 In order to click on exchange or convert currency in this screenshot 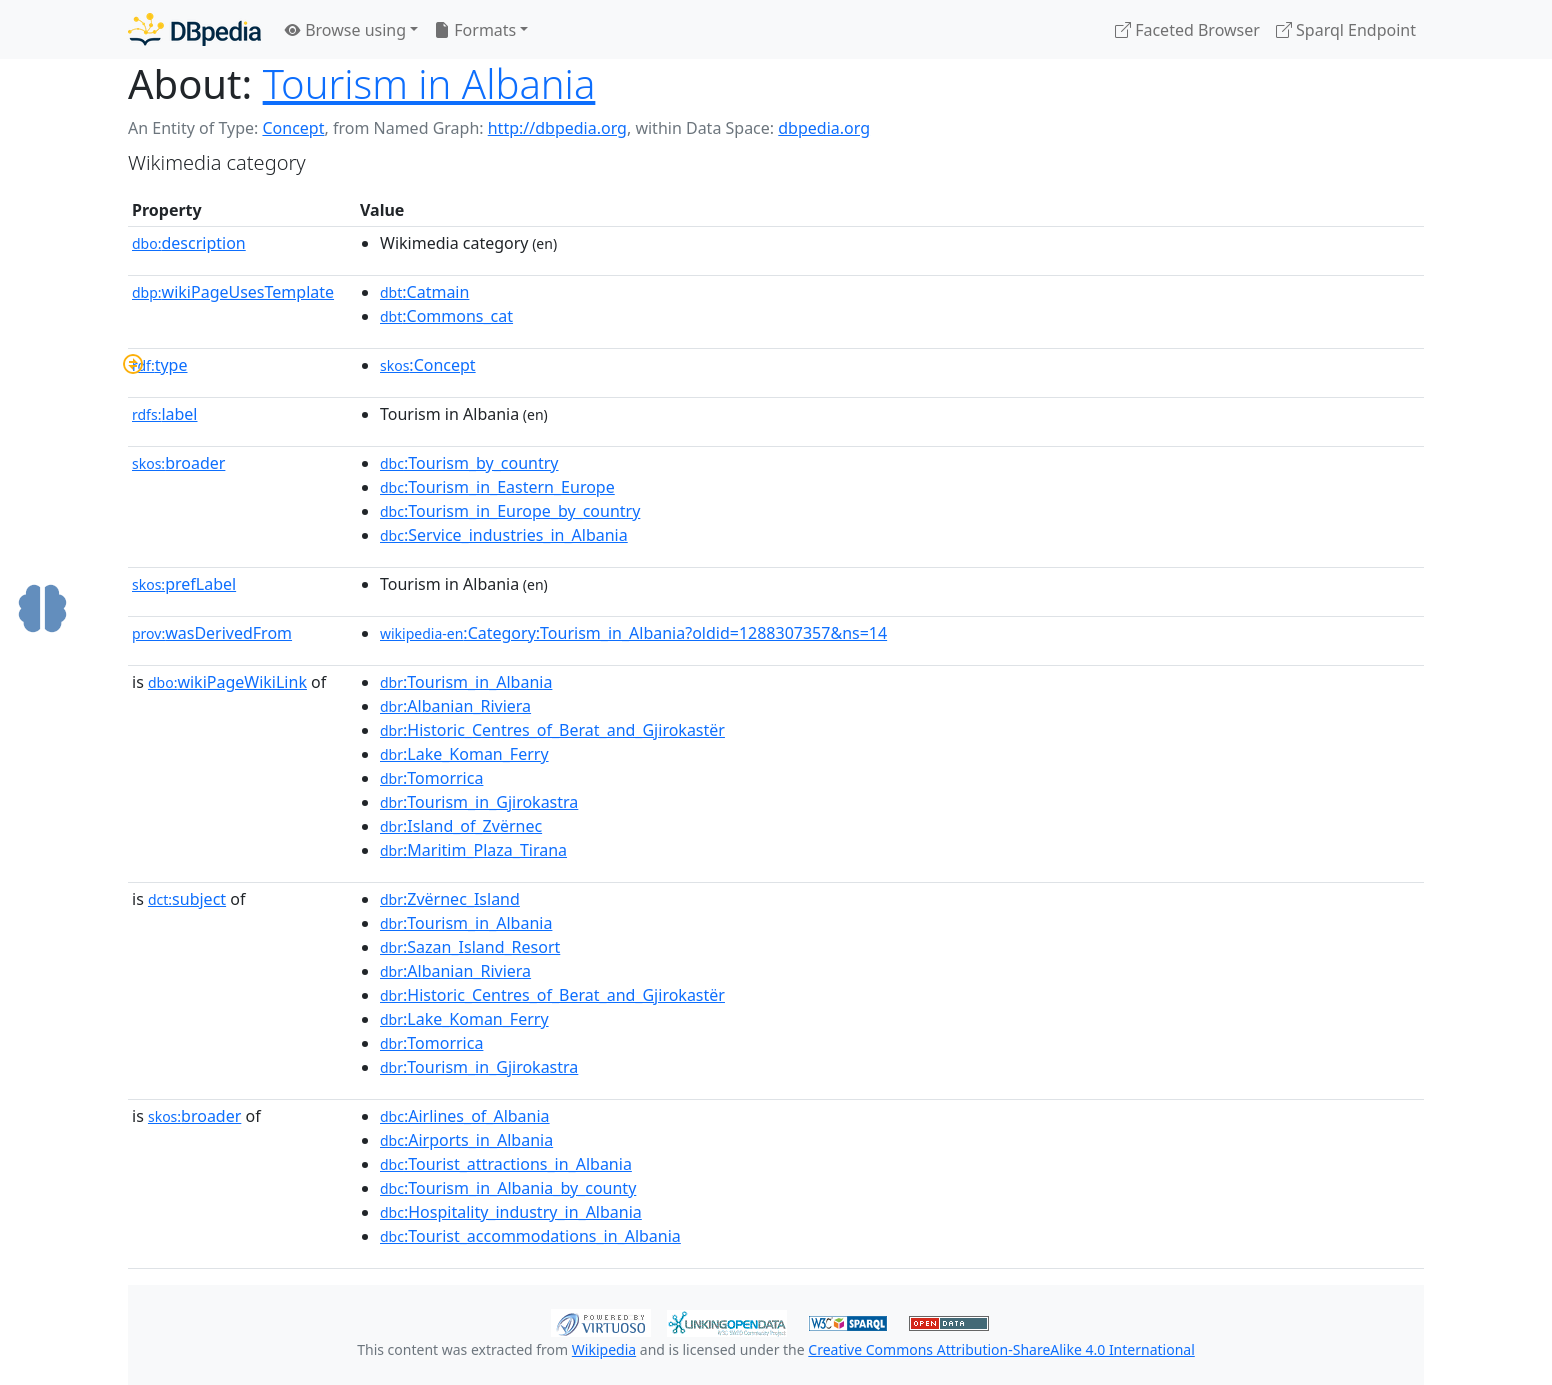, I will do `click(133, 364)`.